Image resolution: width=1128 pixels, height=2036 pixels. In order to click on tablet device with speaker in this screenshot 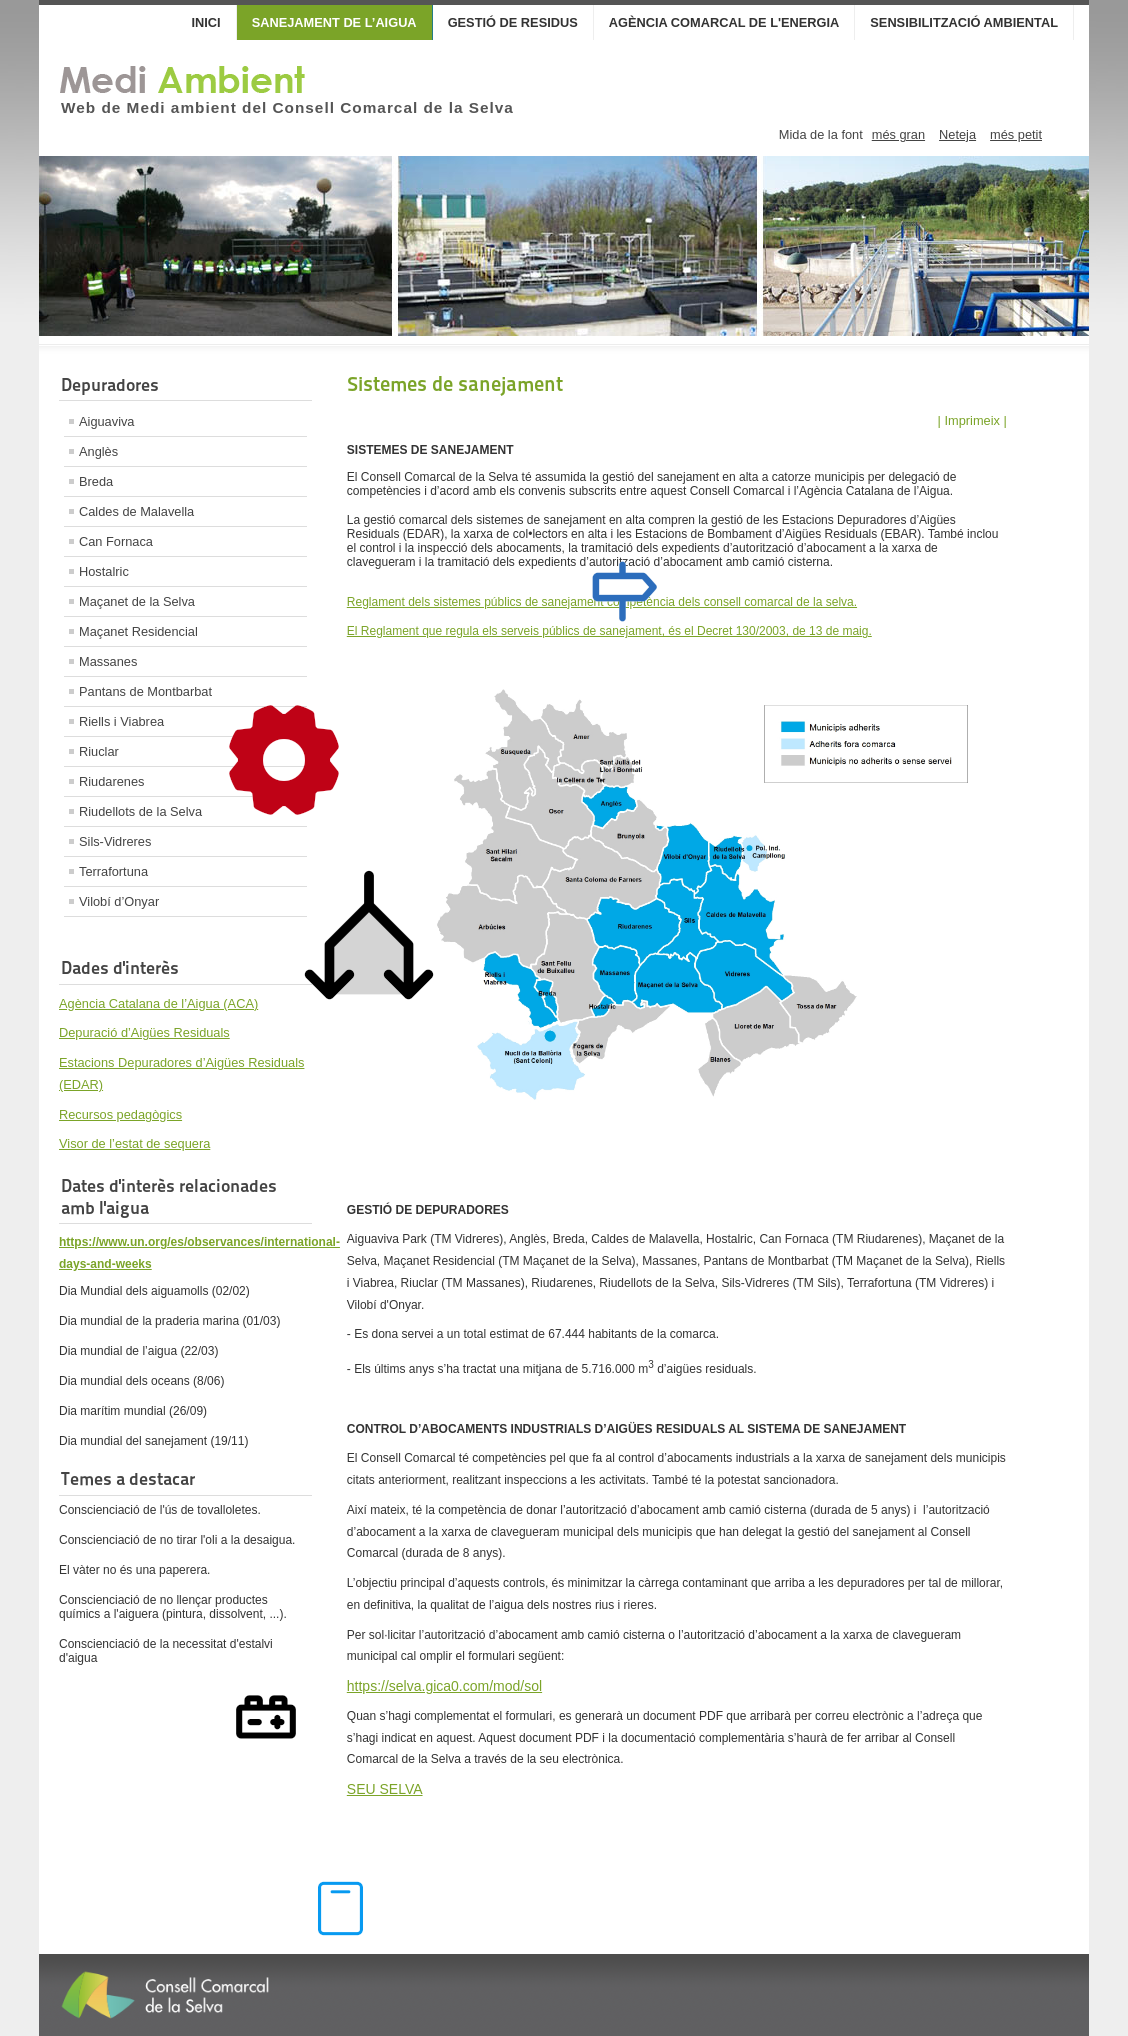, I will do `click(340, 1908)`.